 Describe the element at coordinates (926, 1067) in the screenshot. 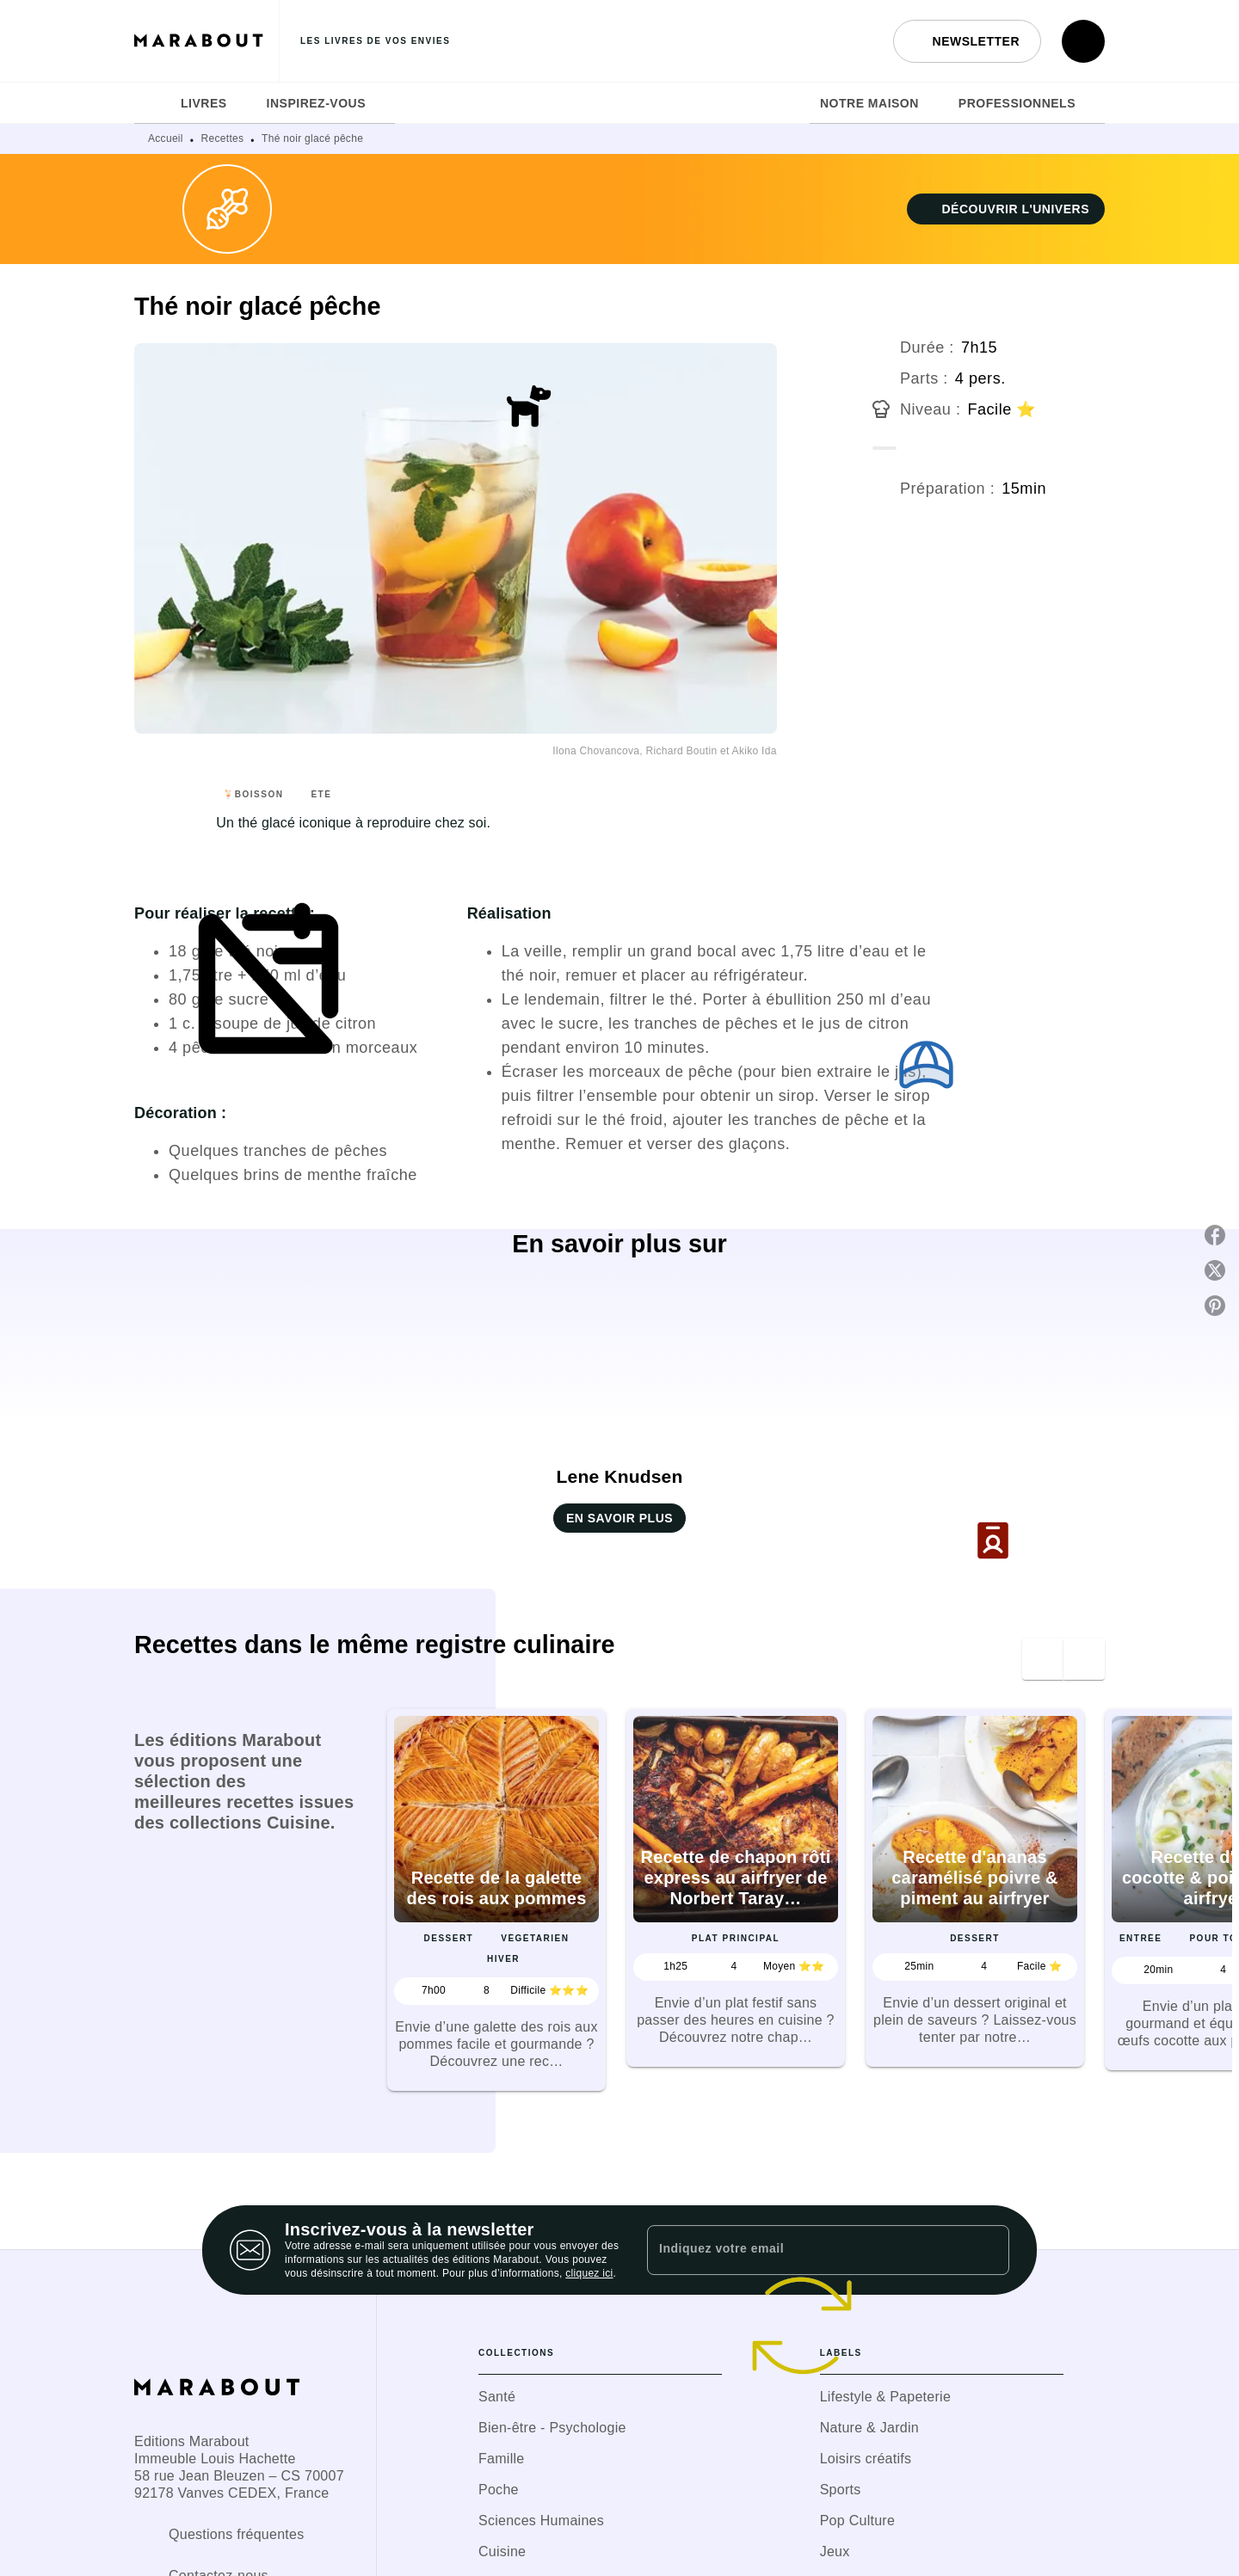

I see `browse hats or headwear options` at that location.